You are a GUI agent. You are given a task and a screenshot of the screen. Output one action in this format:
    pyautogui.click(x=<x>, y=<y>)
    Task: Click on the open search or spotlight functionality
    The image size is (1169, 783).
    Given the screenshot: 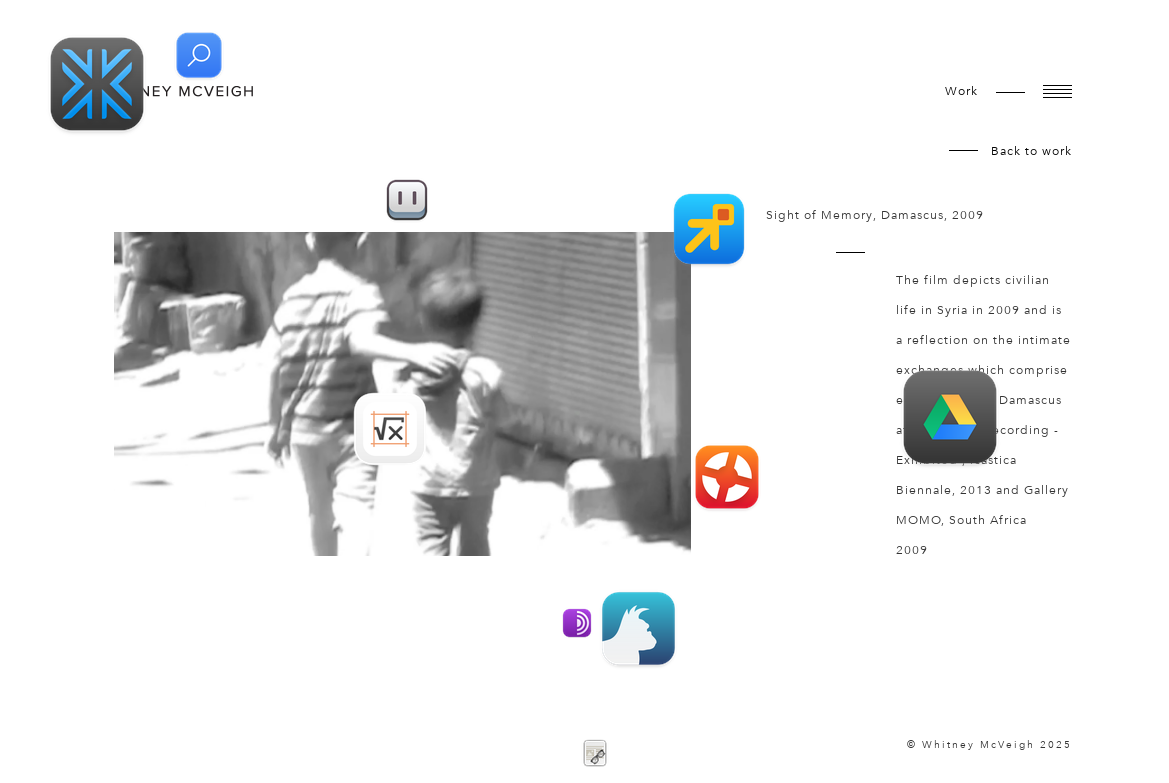 What is the action you would take?
    pyautogui.click(x=199, y=56)
    